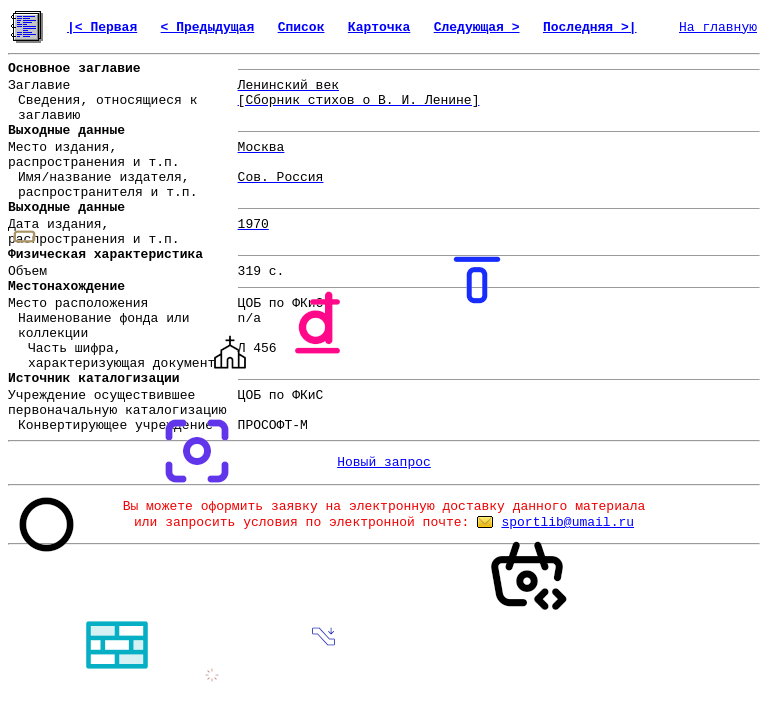 The image size is (768, 720). Describe the element at coordinates (317, 323) in the screenshot. I see `indicates Vietnamese dong currency` at that location.